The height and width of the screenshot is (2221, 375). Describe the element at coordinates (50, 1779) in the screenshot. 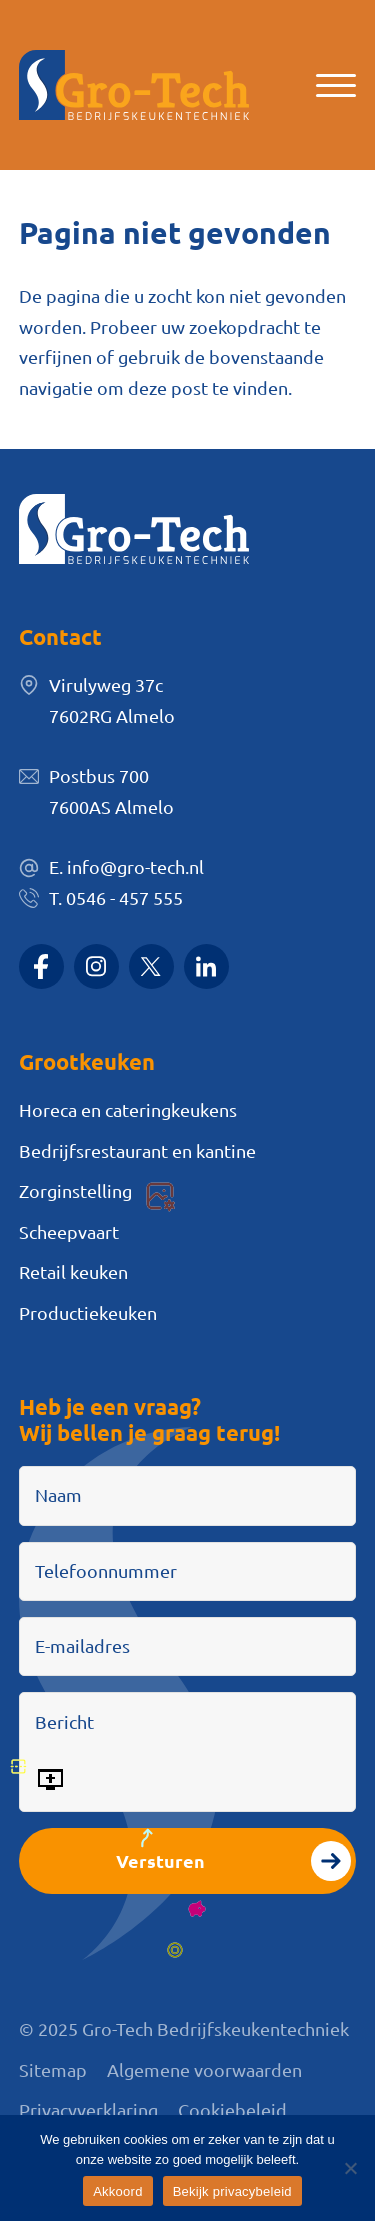

I see `add current video to watch queue` at that location.